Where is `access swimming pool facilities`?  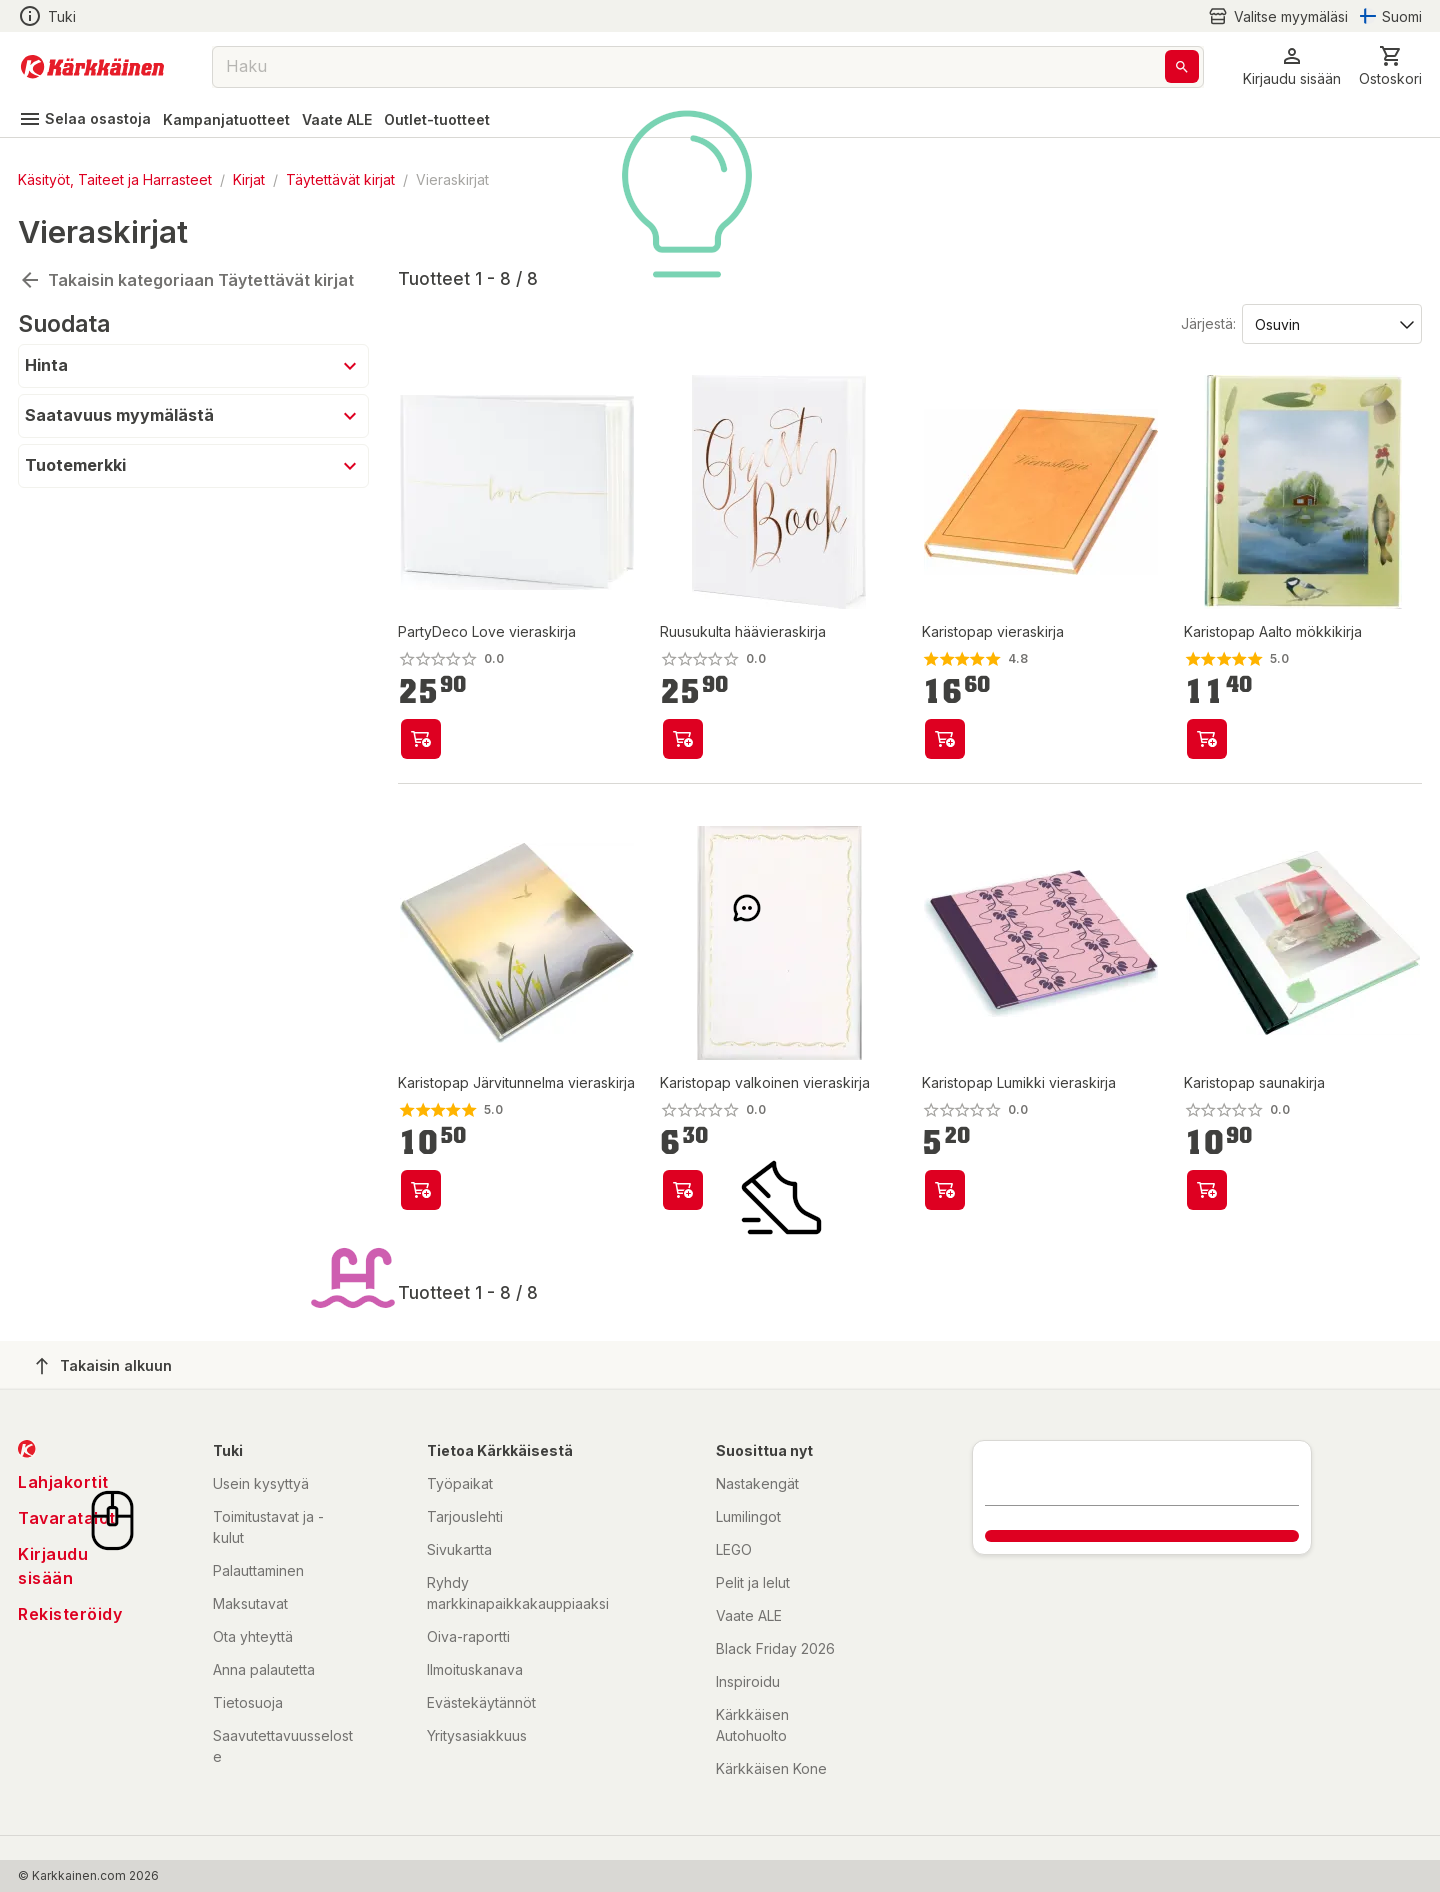 access swimming pool facilities is located at coordinates (353, 1278).